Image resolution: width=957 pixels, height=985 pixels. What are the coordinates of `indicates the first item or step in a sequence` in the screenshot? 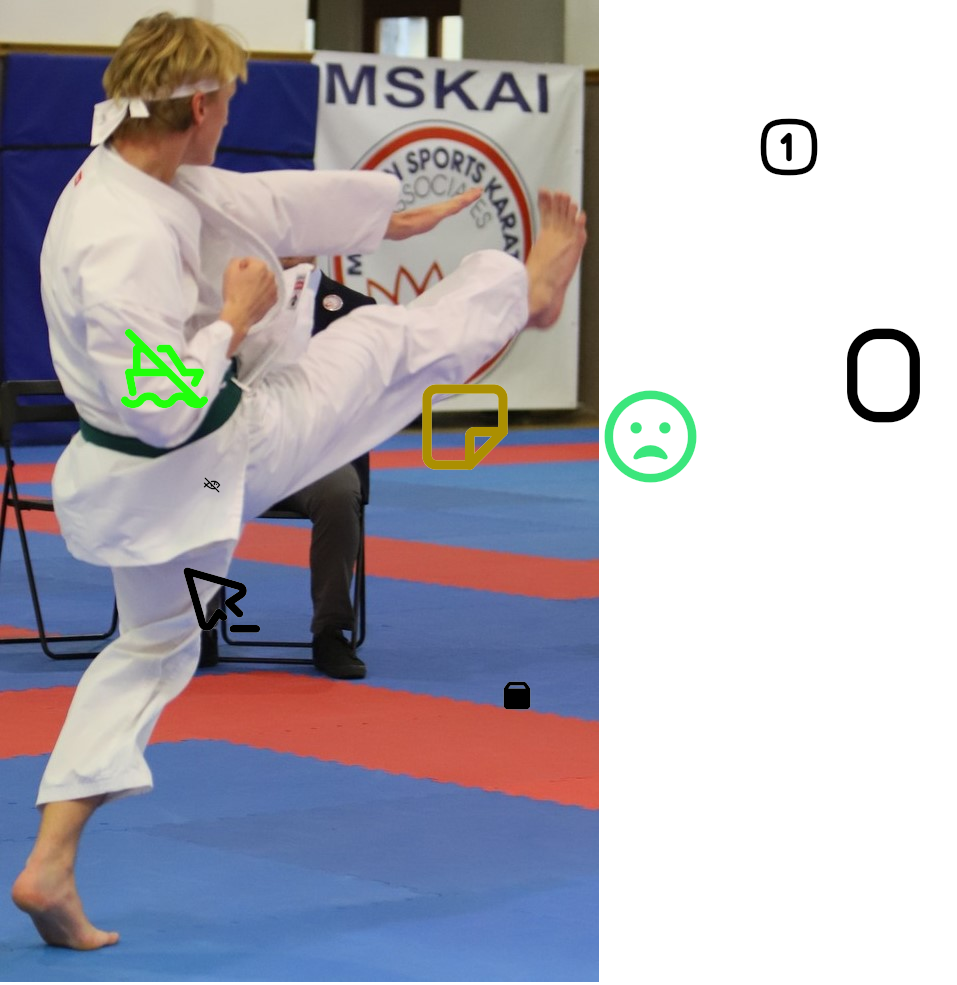 It's located at (789, 147).